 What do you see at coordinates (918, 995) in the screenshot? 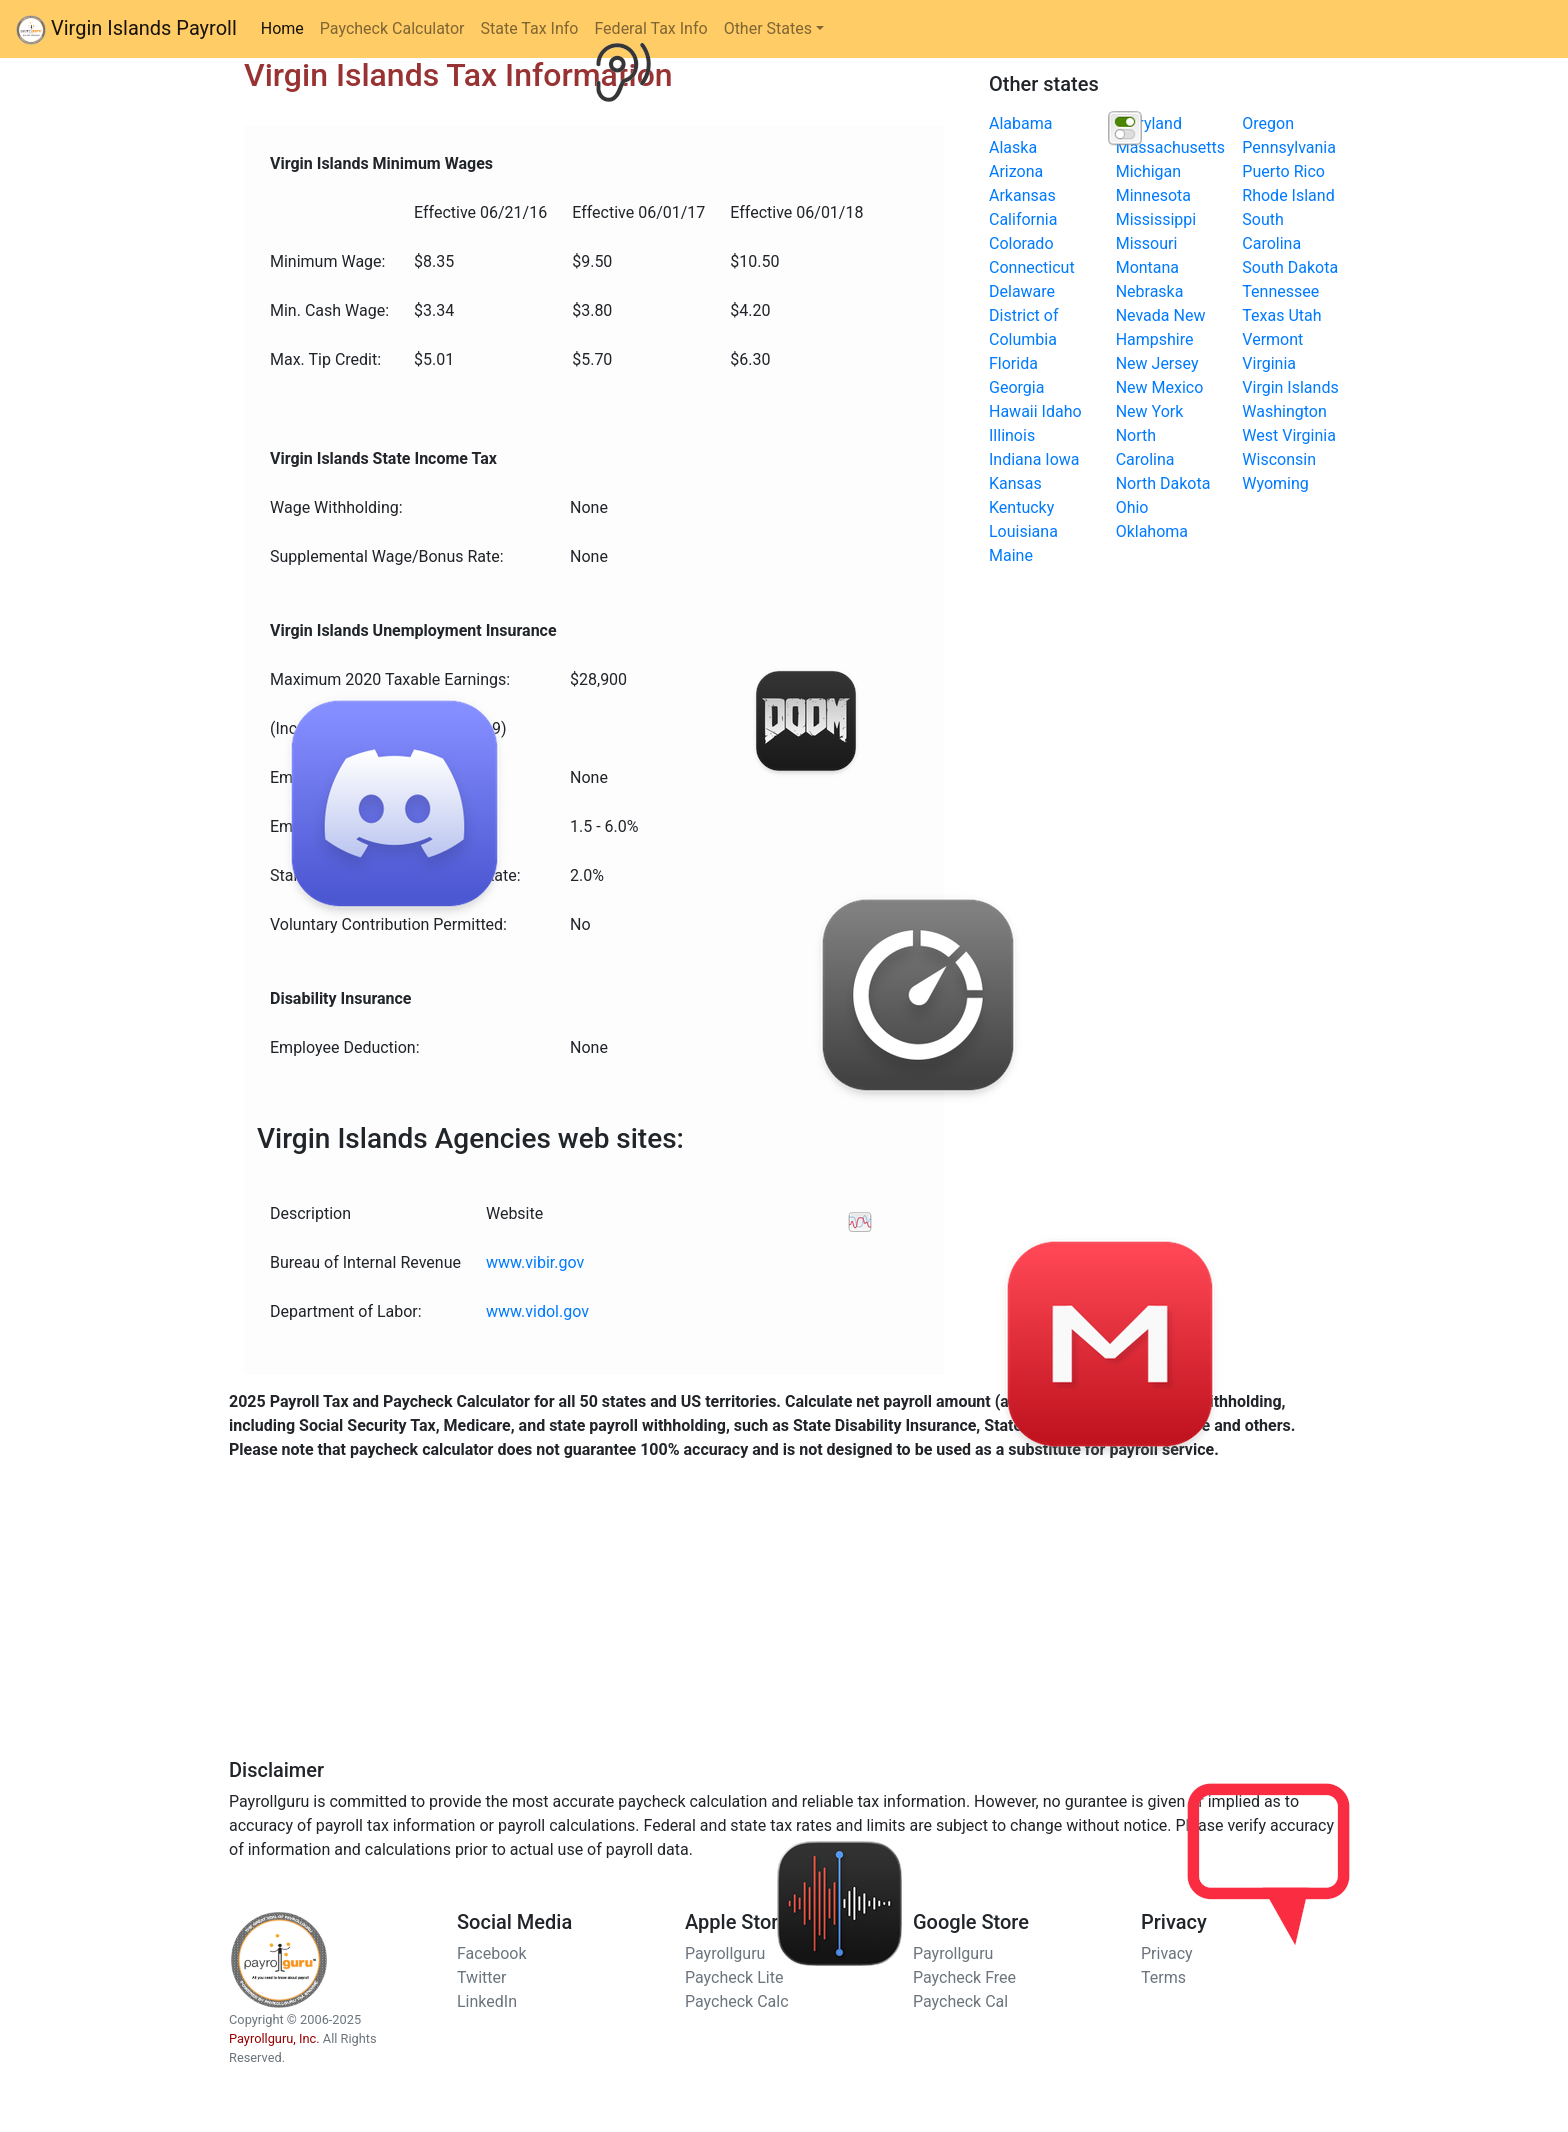
I see `open stacer system optimizer` at bounding box center [918, 995].